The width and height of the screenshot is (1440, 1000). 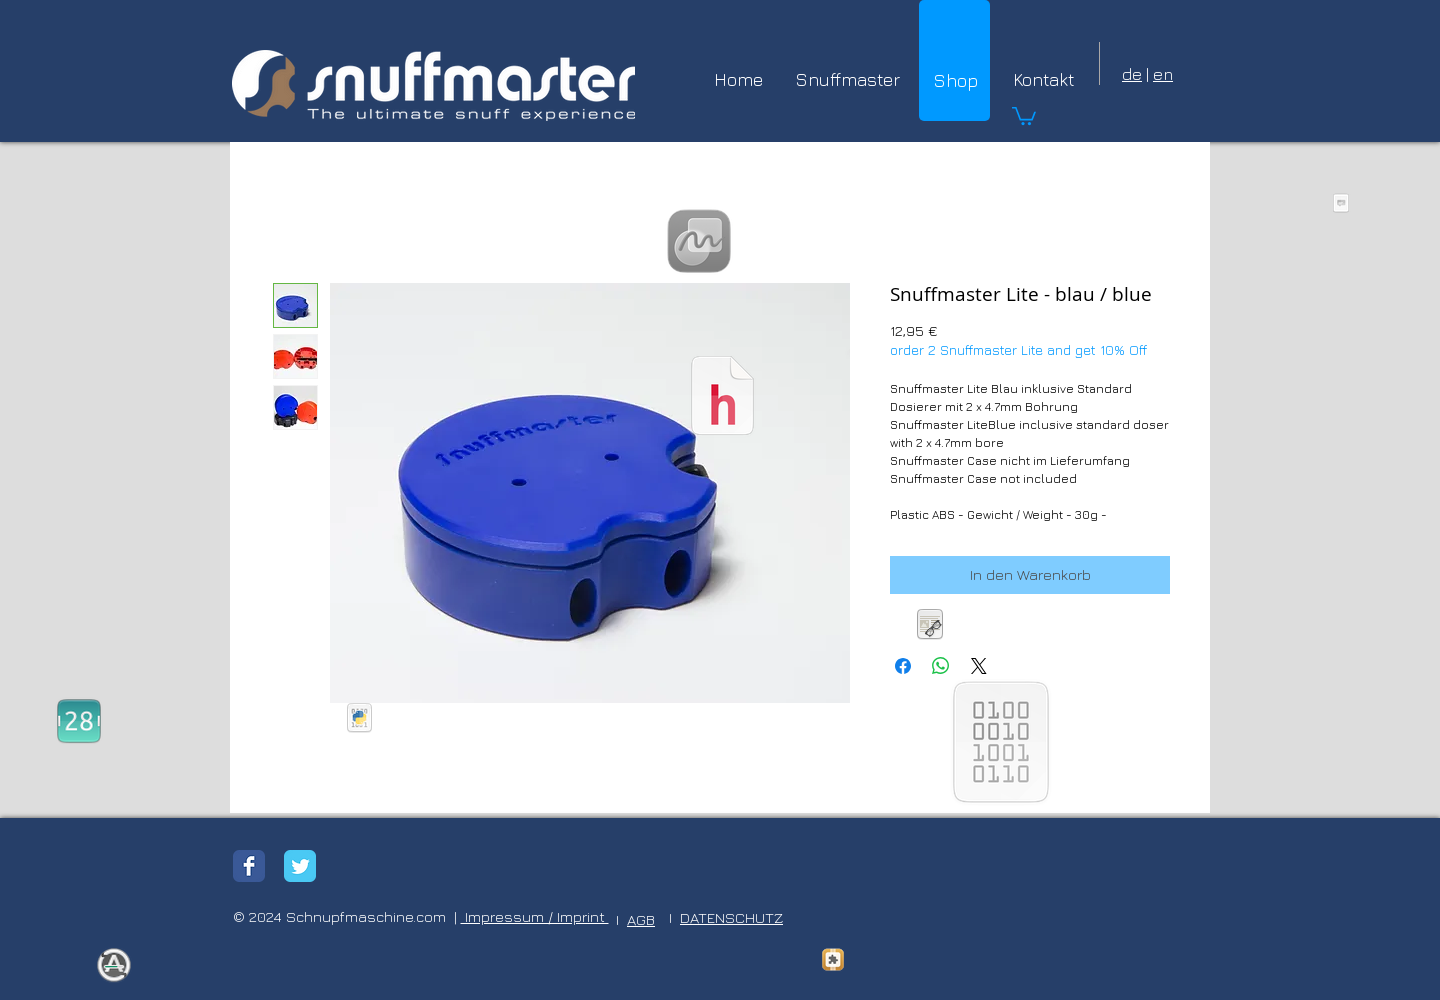 I want to click on open freeform app for brainstorming and sketching, so click(x=699, y=241).